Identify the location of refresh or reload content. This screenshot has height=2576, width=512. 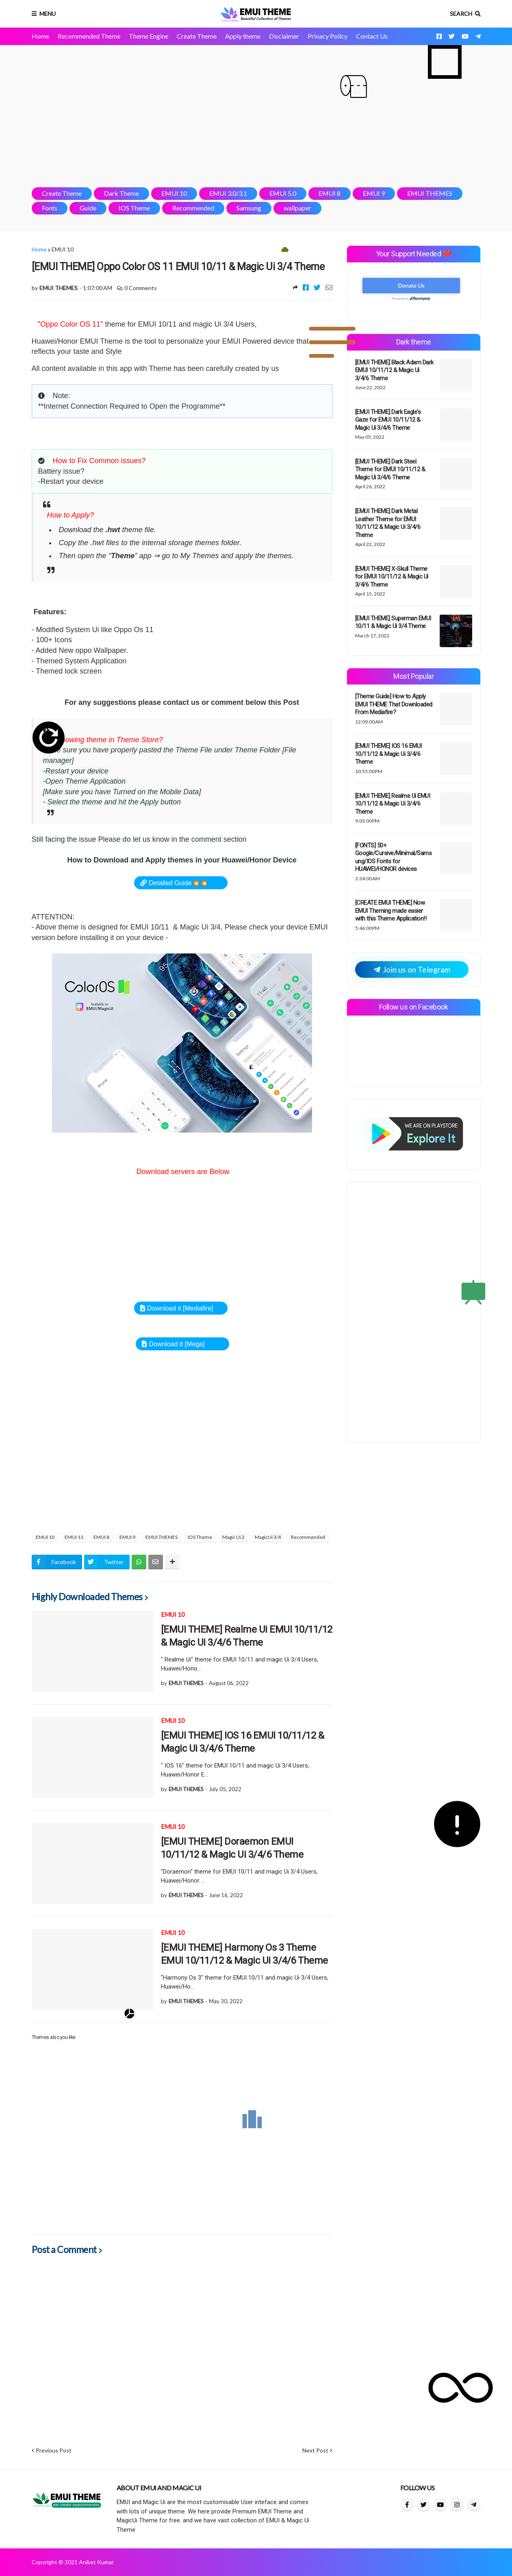
(48, 737).